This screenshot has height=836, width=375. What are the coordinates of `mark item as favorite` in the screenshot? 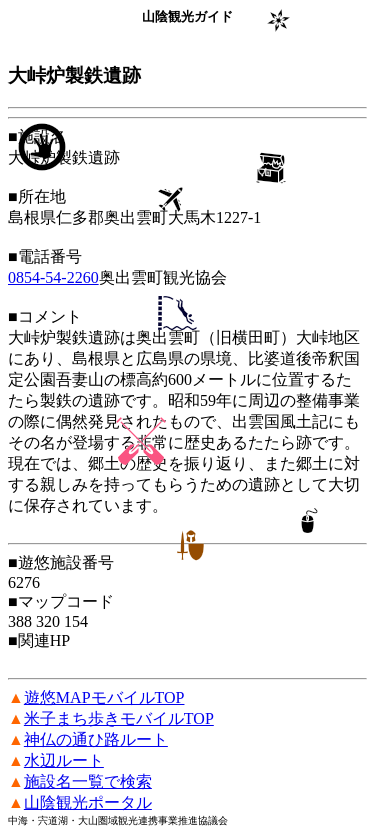 It's located at (278, 20).